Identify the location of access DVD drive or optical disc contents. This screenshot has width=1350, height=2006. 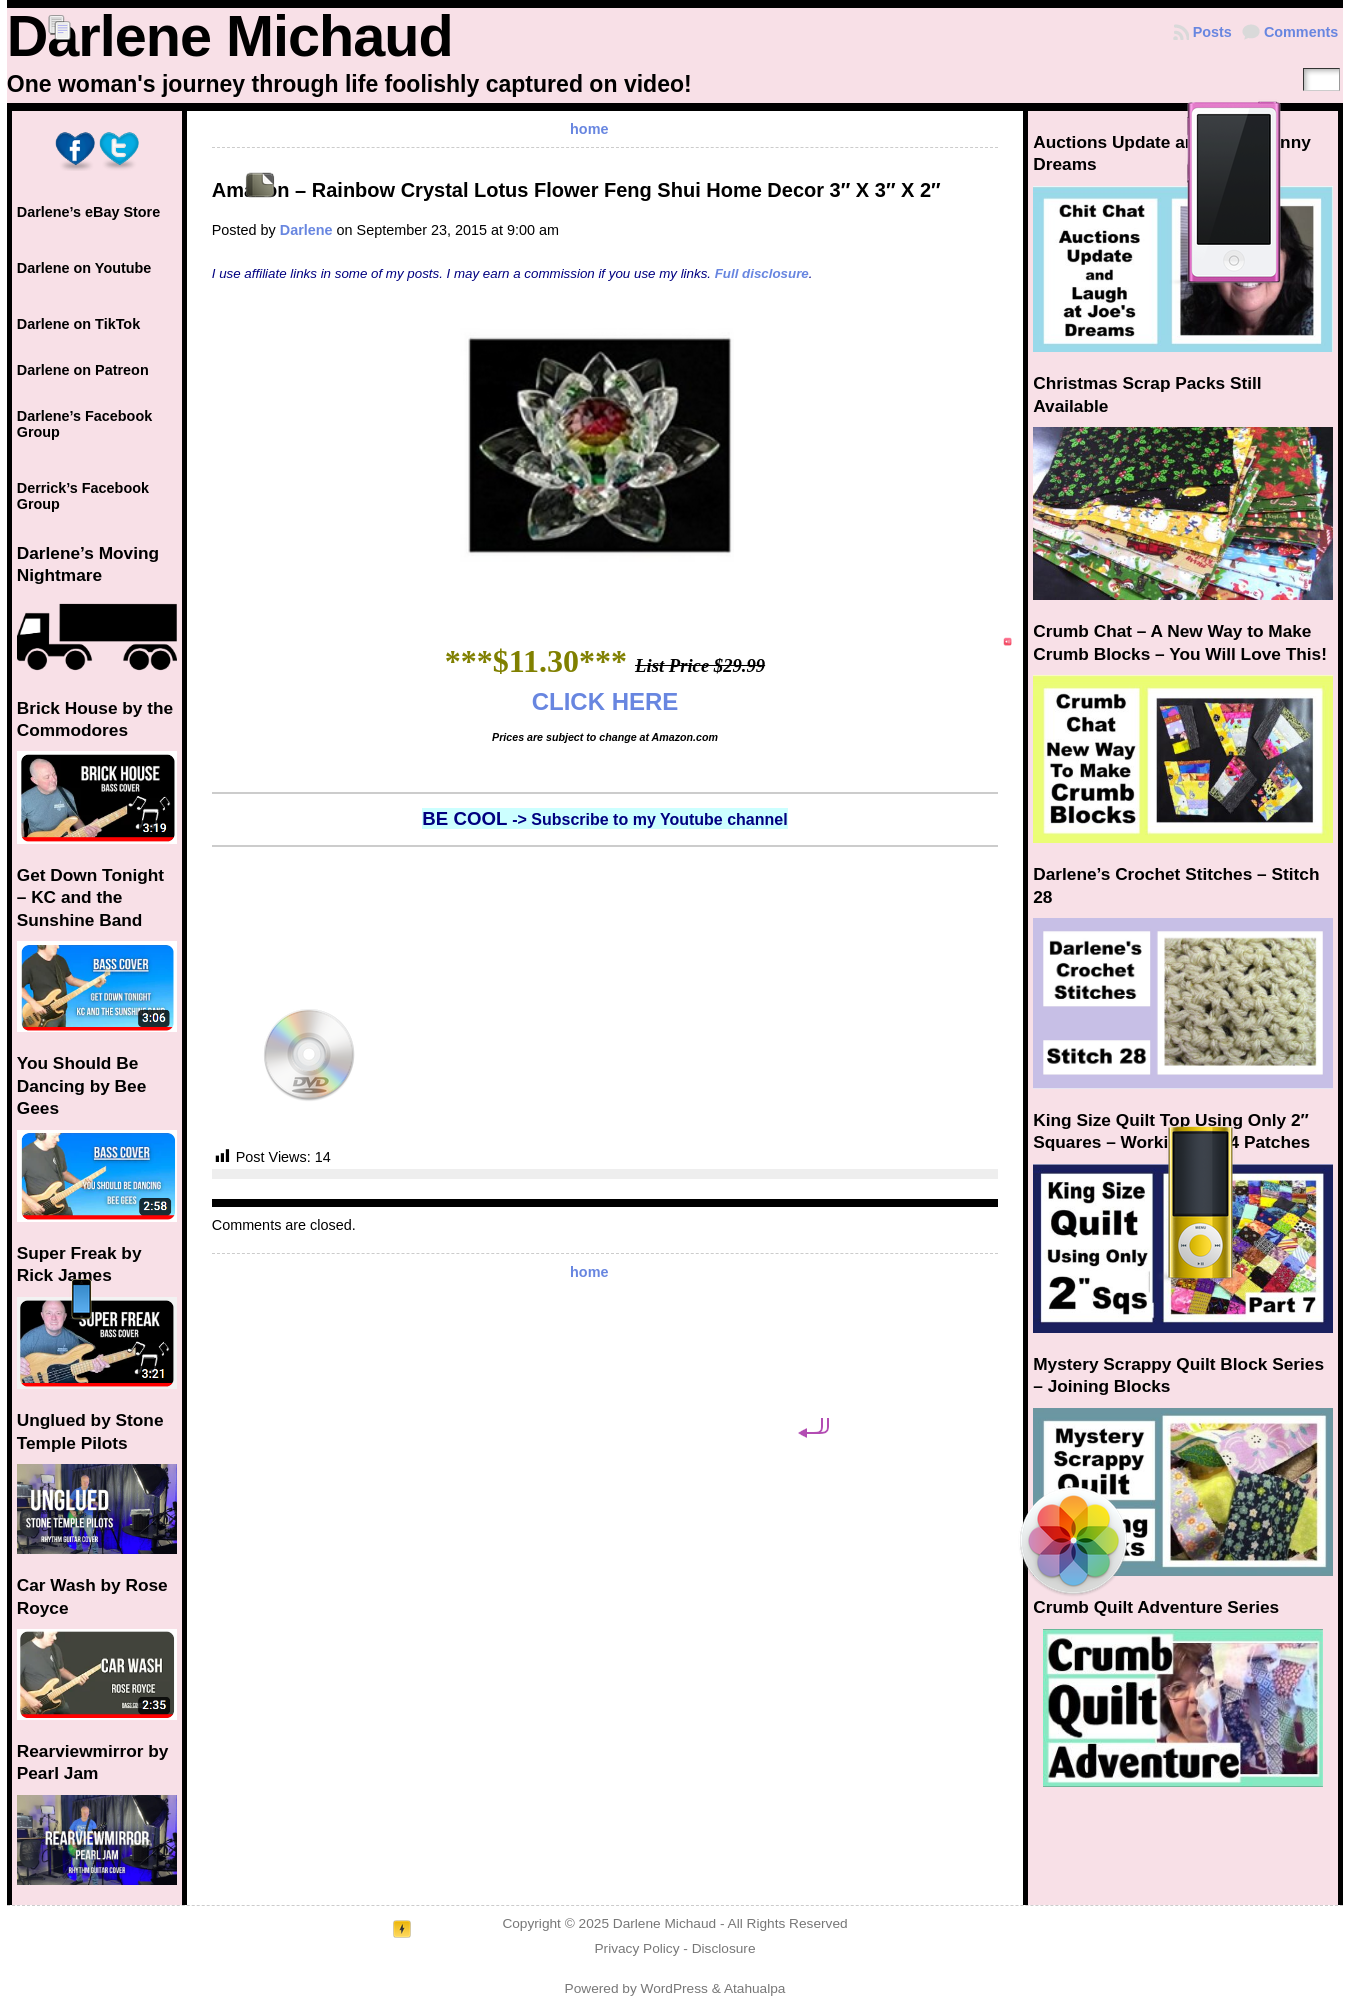
(309, 1056).